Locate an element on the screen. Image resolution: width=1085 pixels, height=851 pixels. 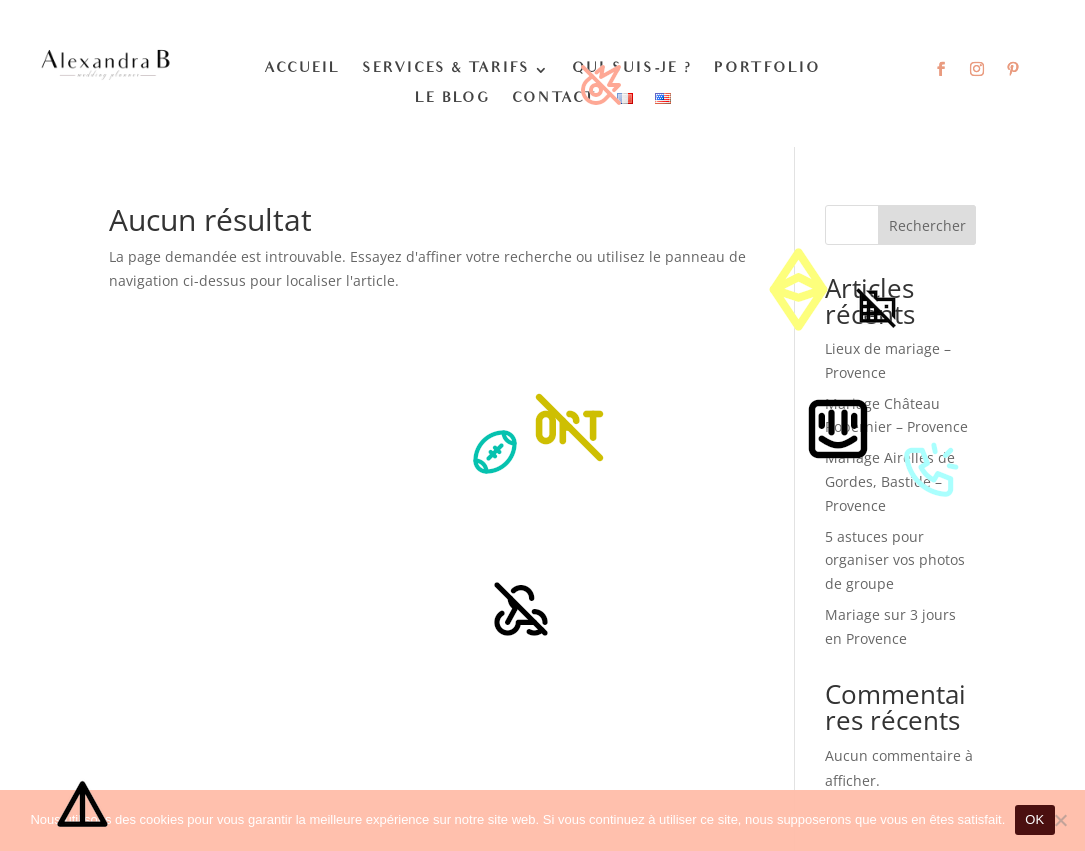
view image details or metadata is located at coordinates (82, 802).